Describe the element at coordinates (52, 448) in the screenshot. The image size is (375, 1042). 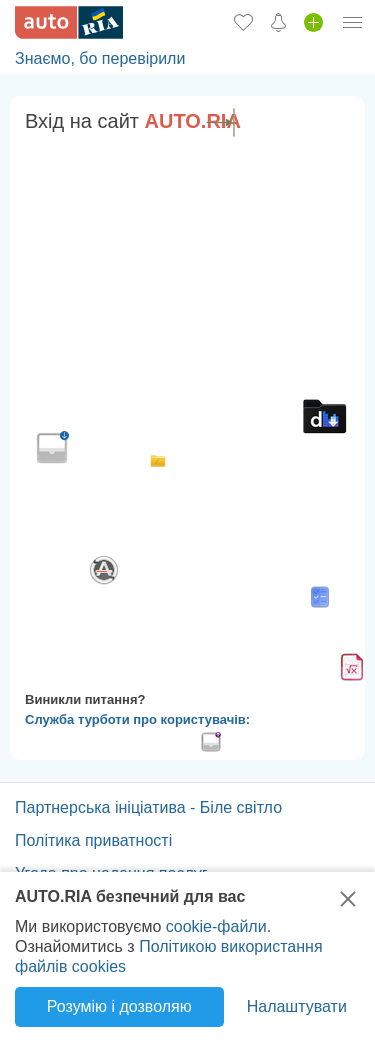
I see `access your email inbox` at that location.